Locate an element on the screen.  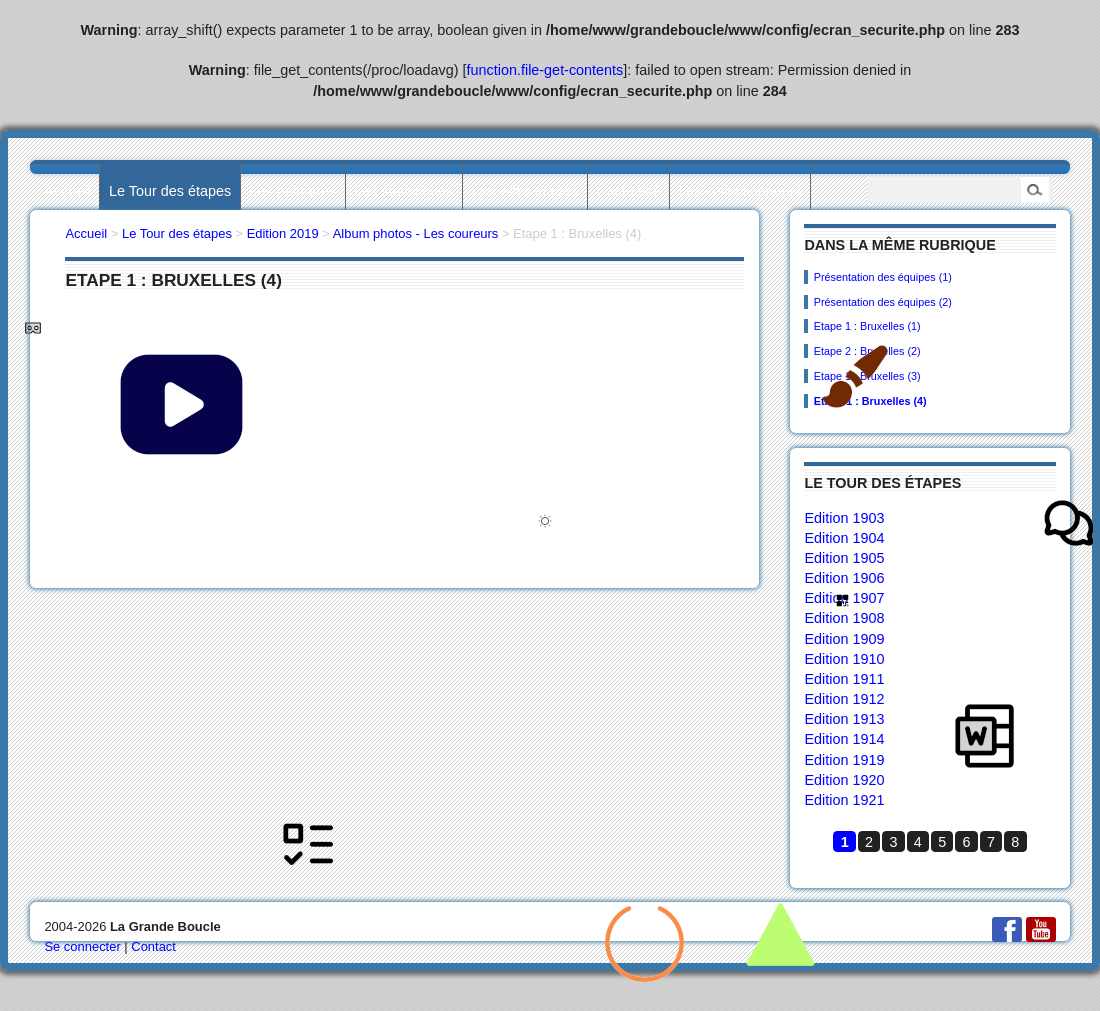
indicates a warning or alert status is located at coordinates (780, 934).